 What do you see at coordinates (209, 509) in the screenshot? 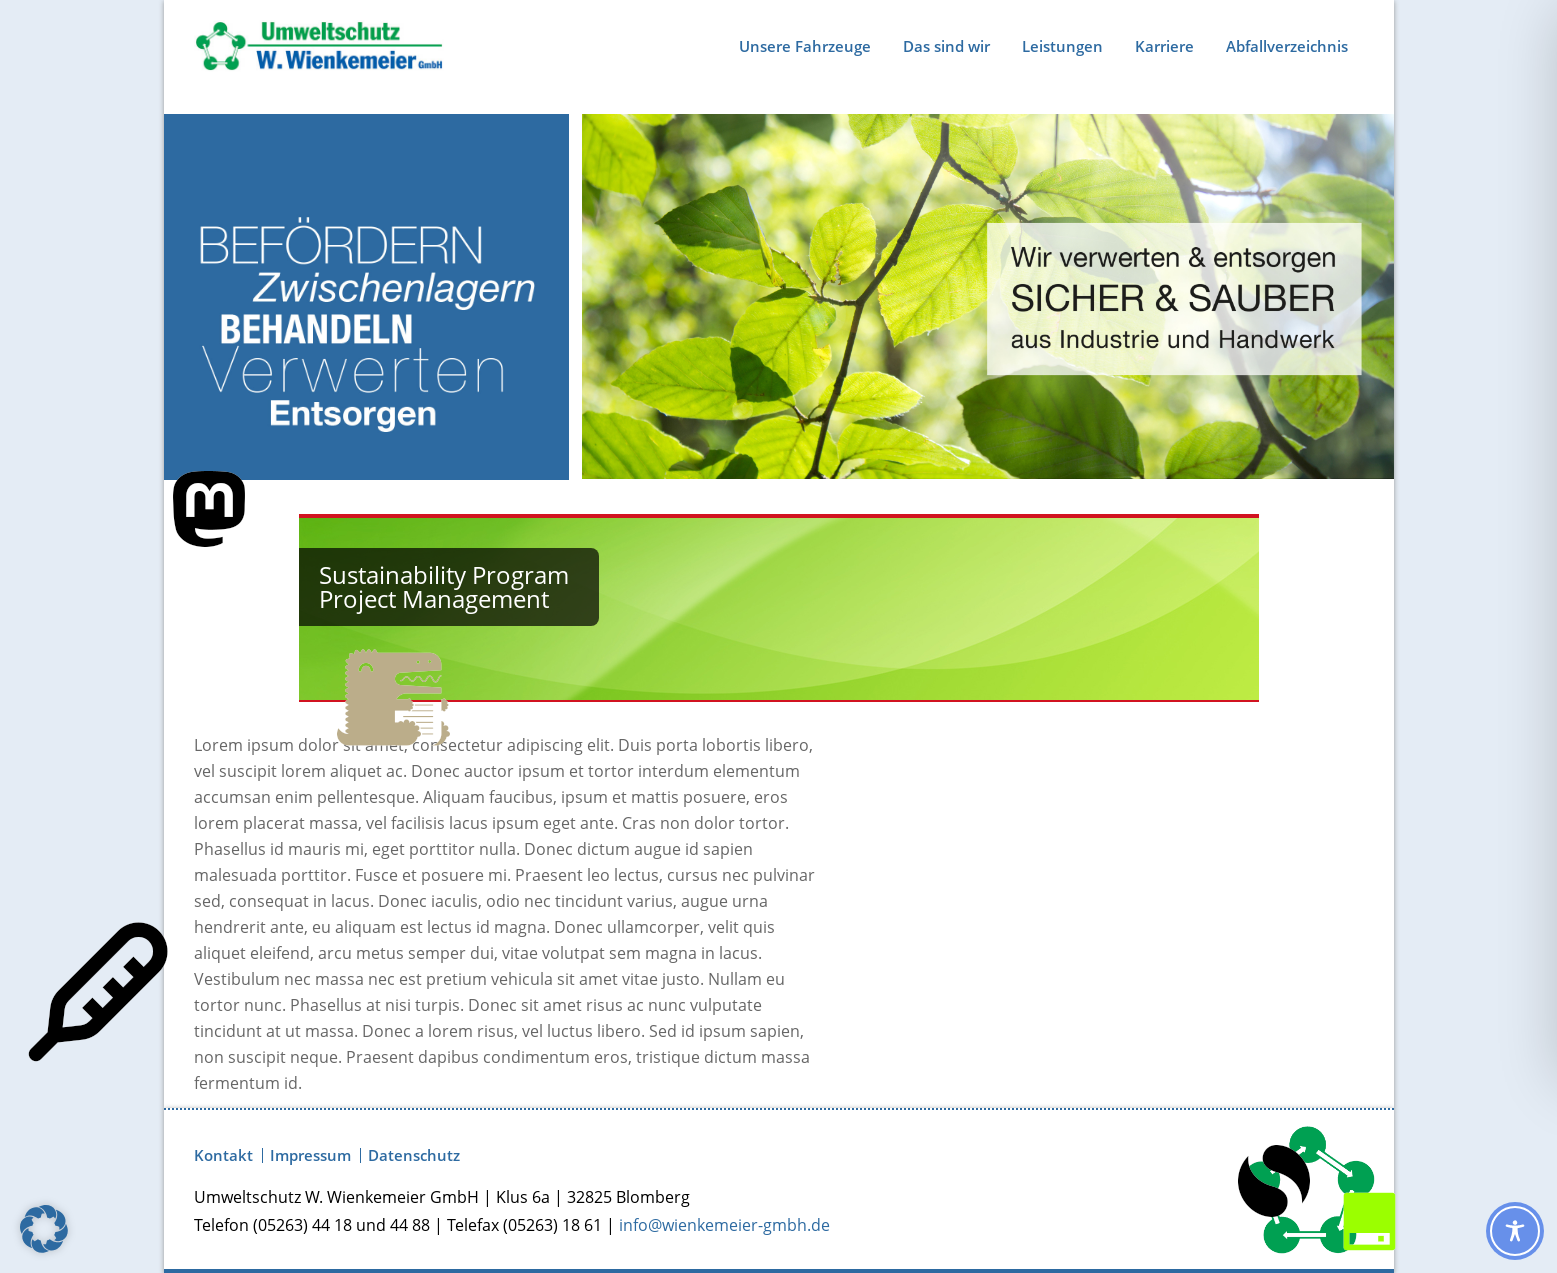
I see `open the Mastodon app` at bounding box center [209, 509].